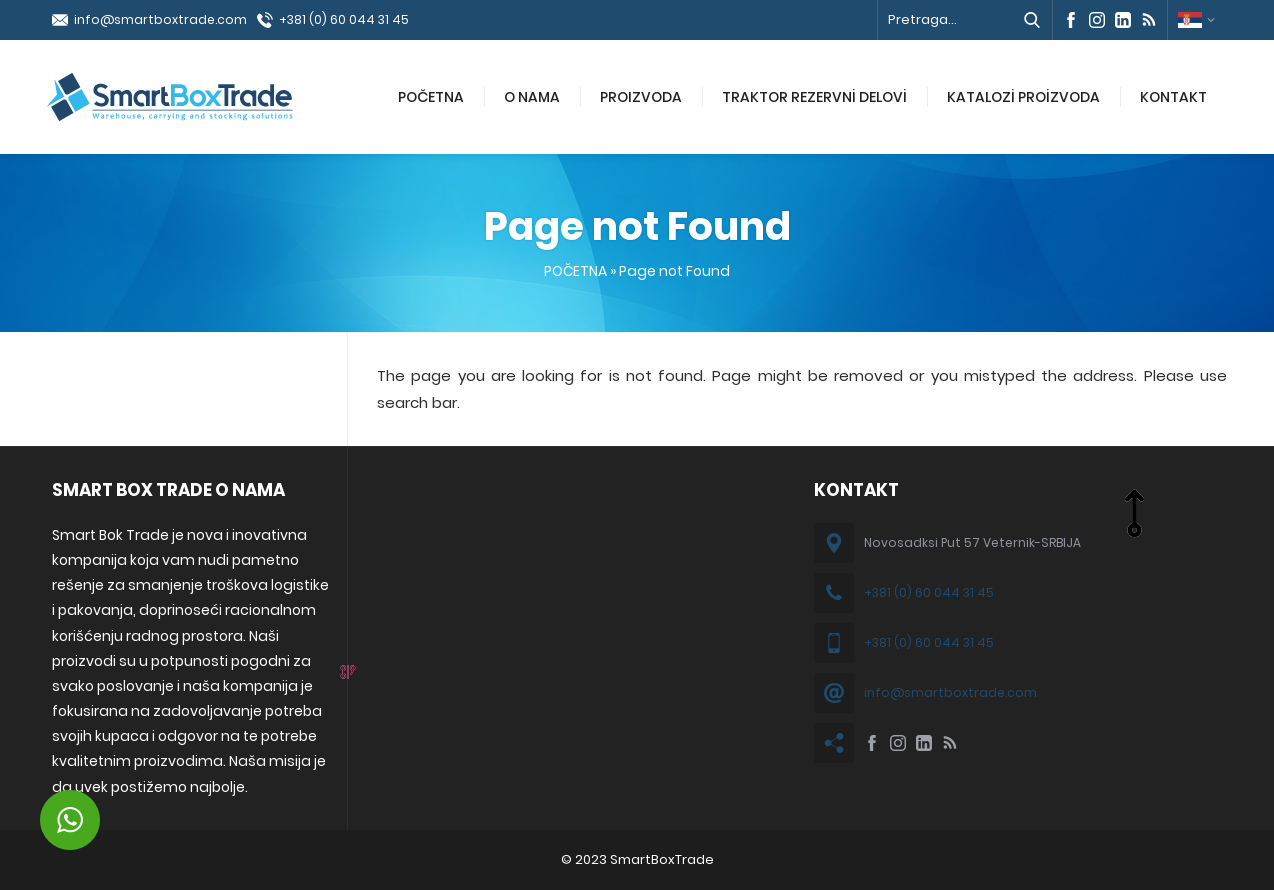 The height and width of the screenshot is (890, 1274). Describe the element at coordinates (348, 672) in the screenshot. I see `view repository commit history` at that location.